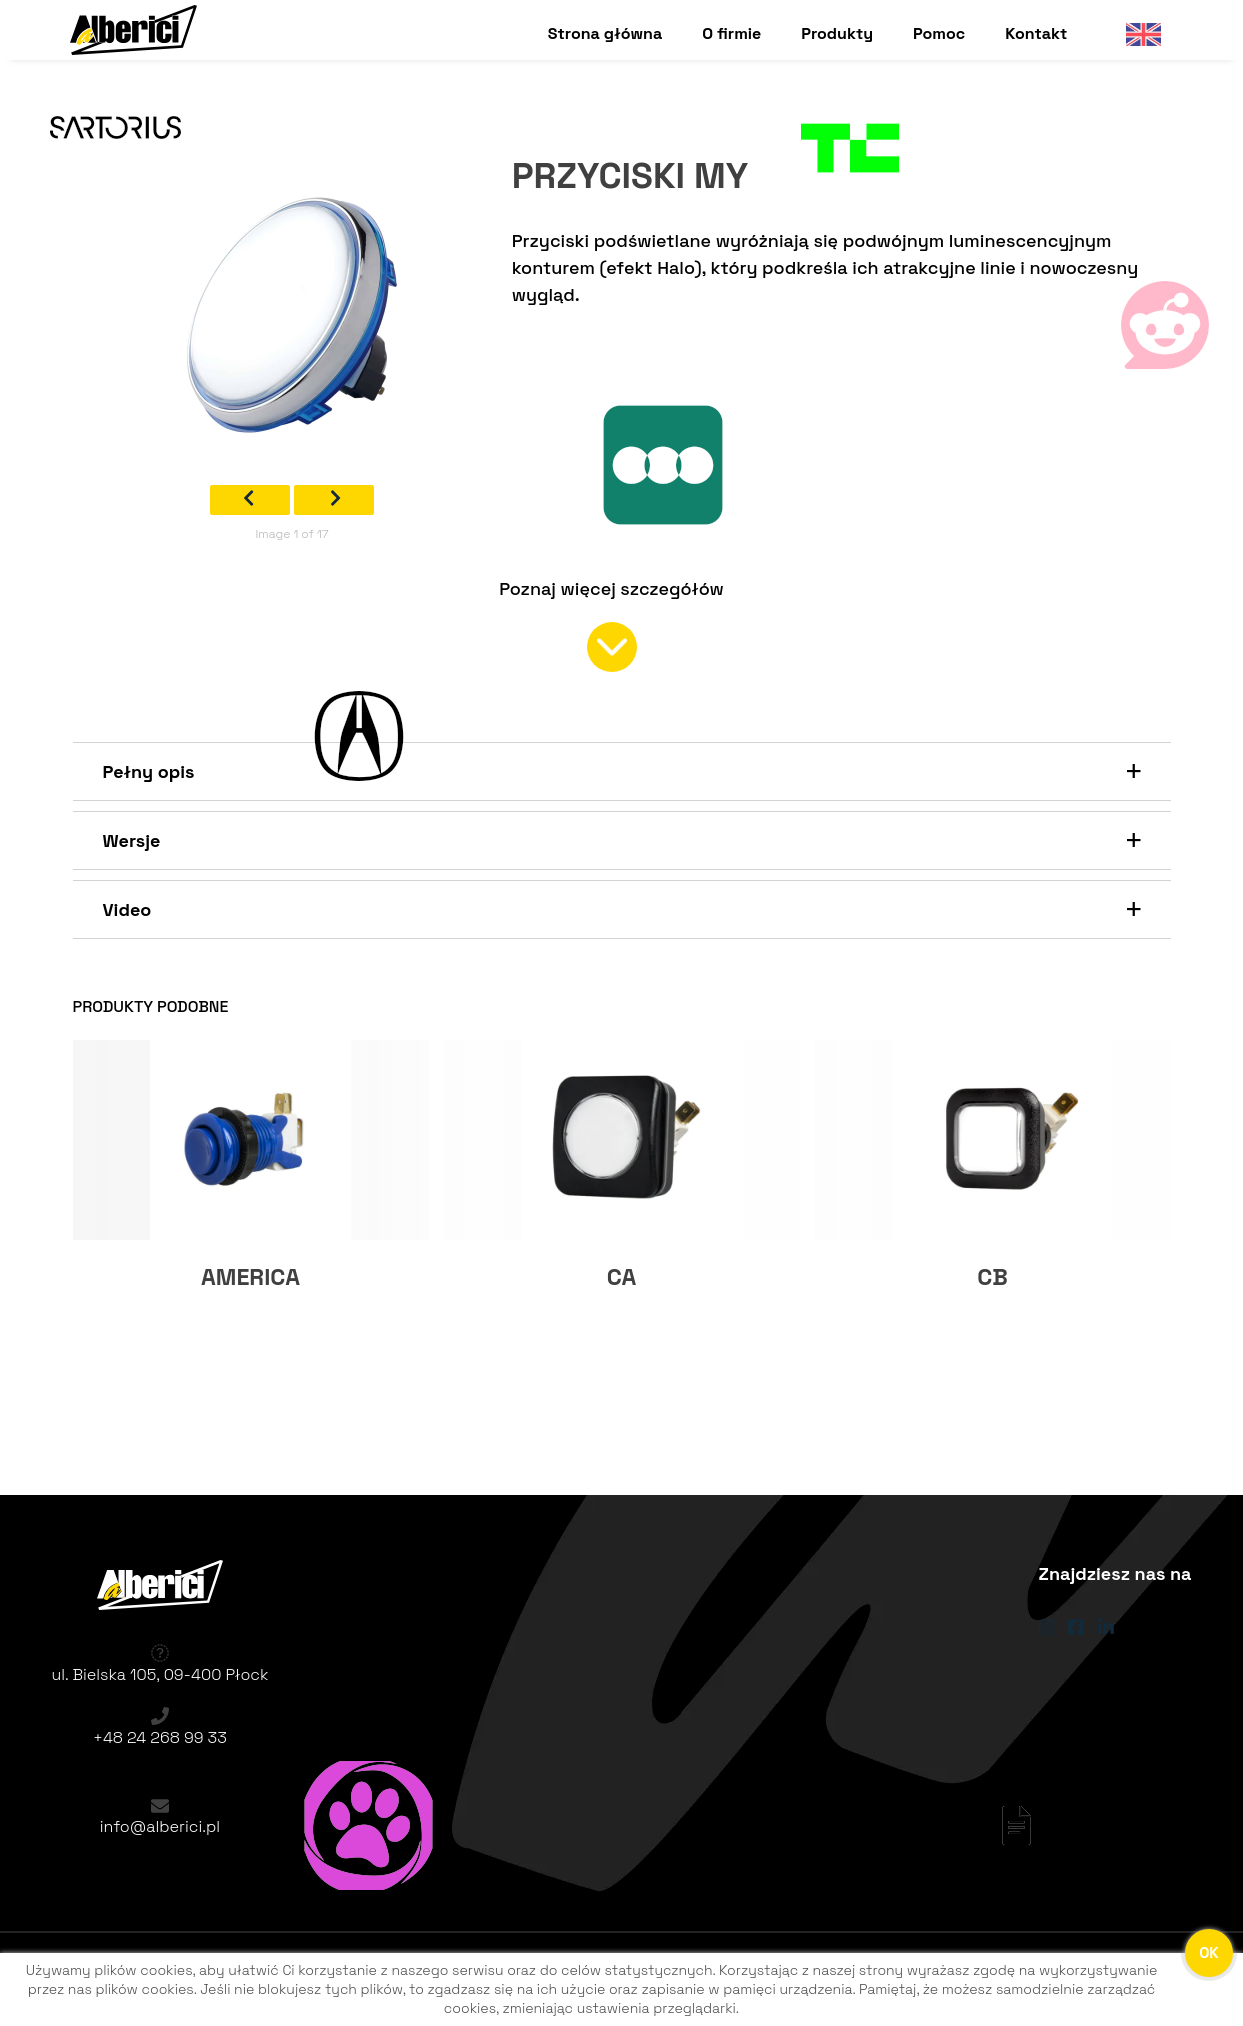 This screenshot has width=1243, height=2026. I want to click on visit Furry Network social platform, so click(368, 1825).